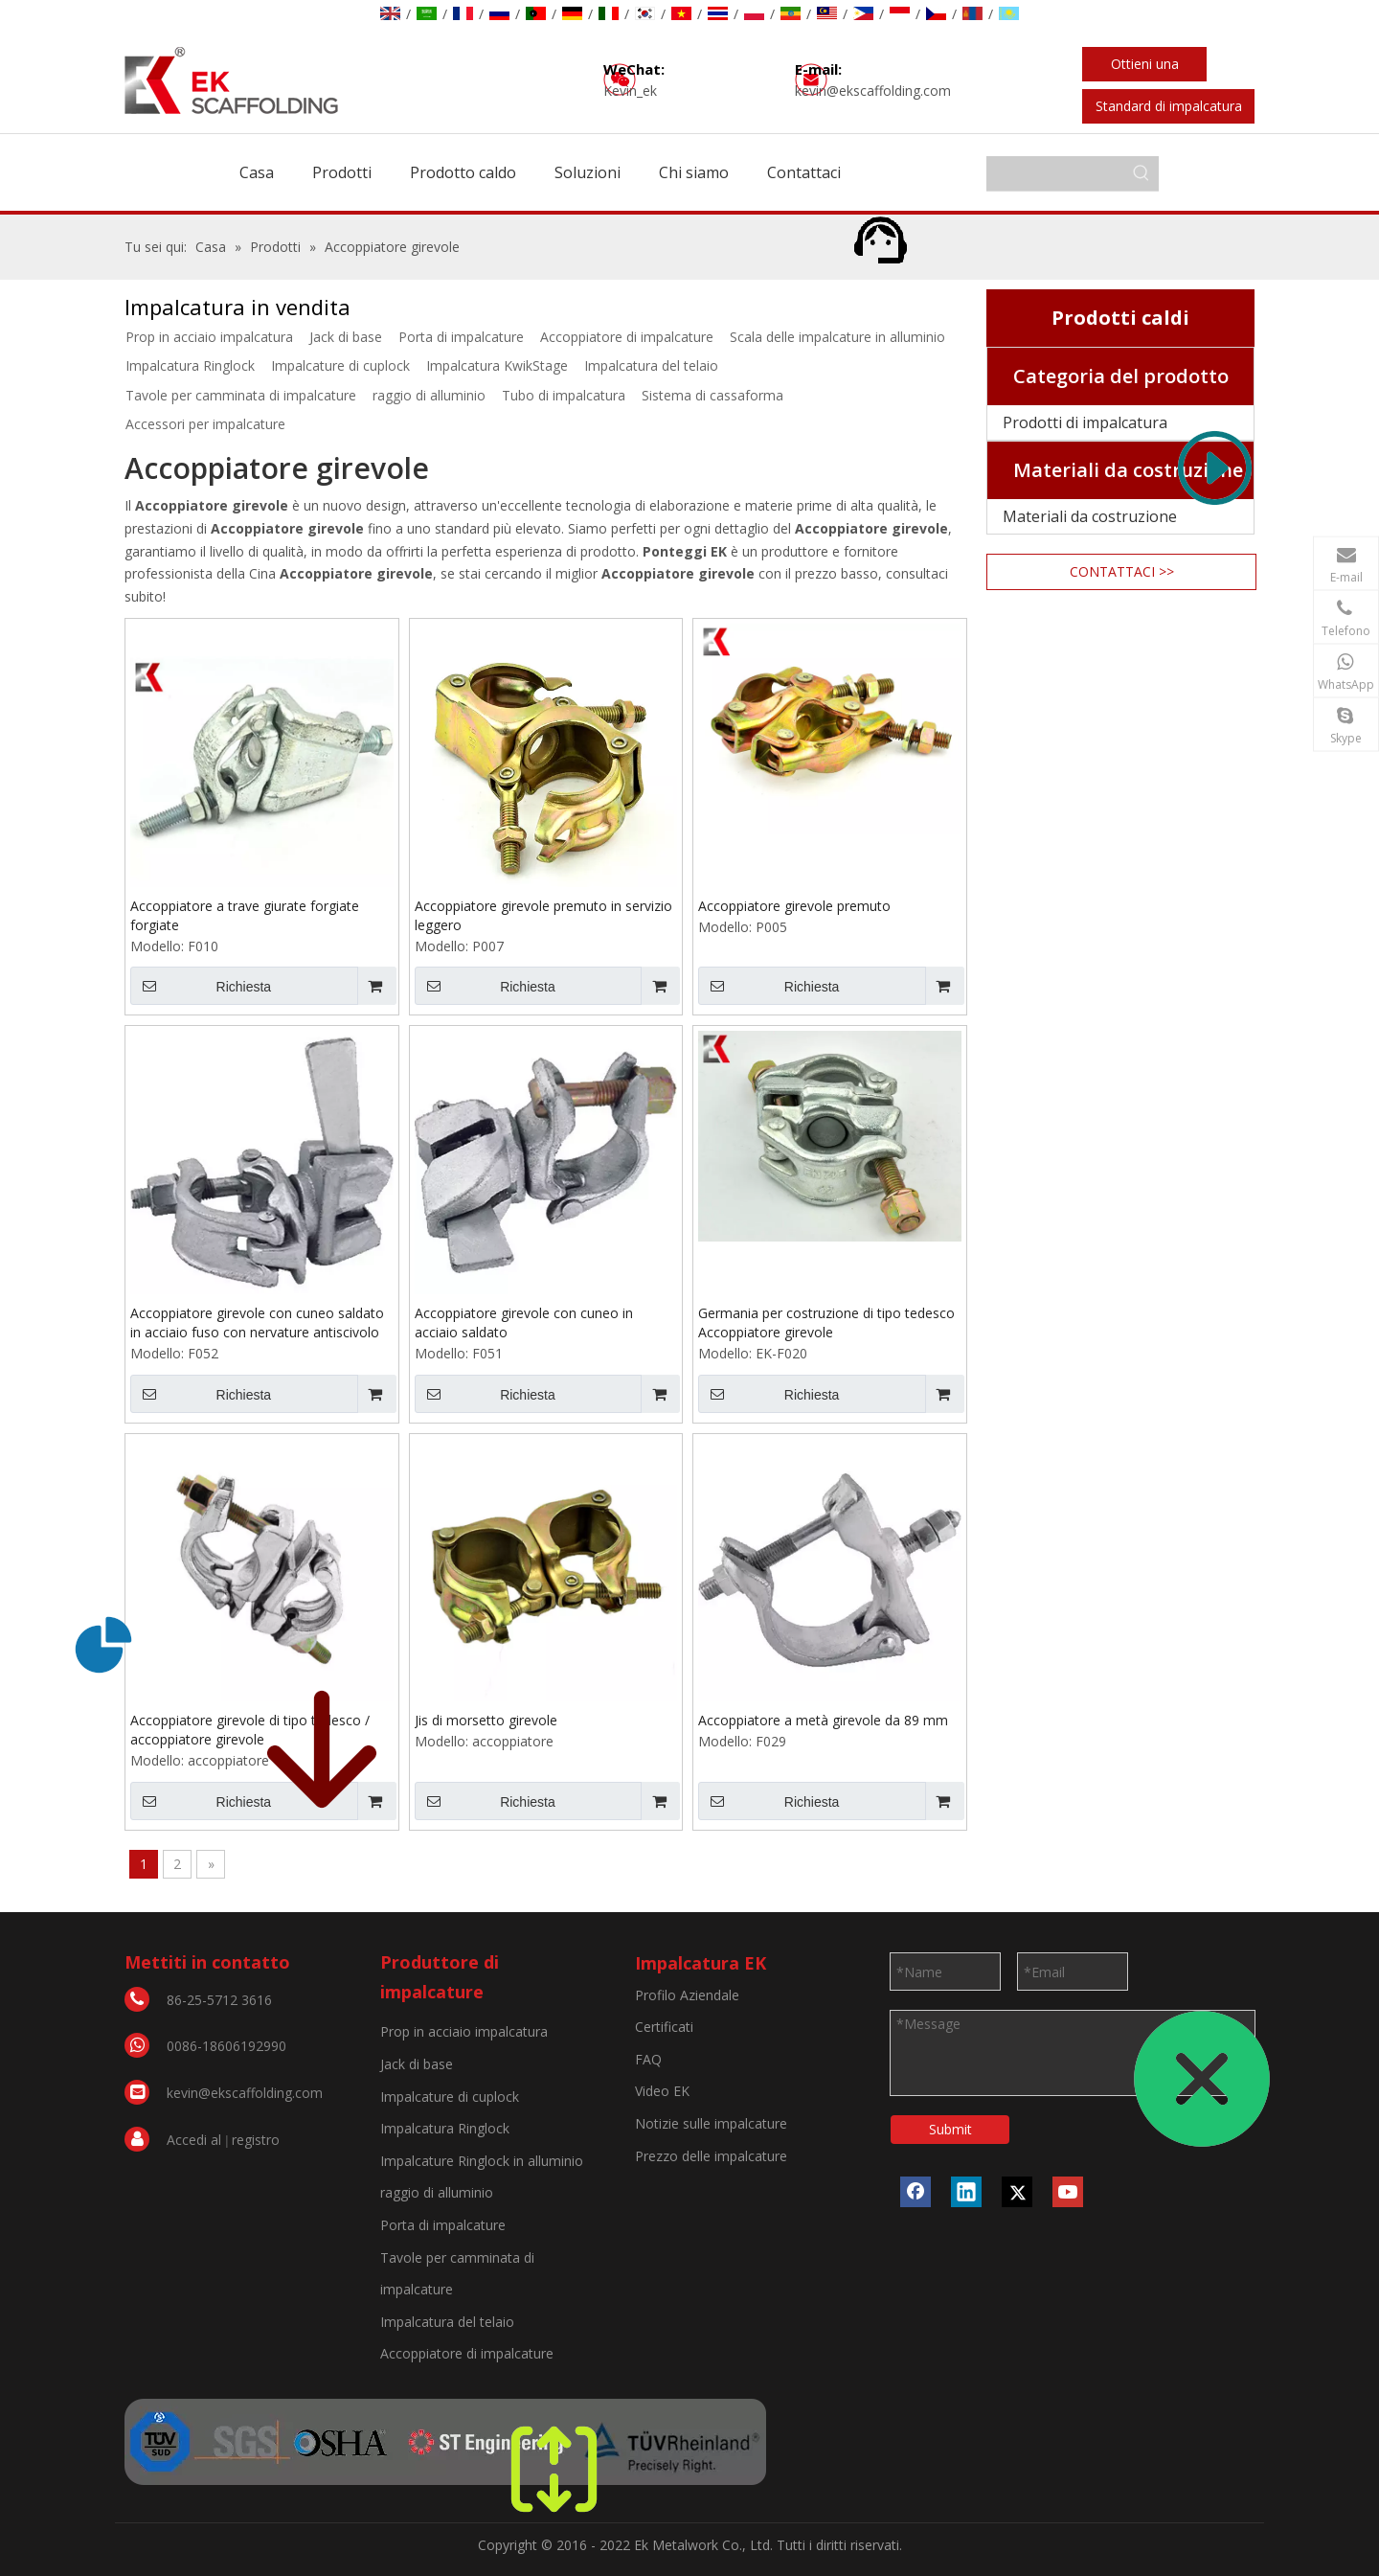  Describe the element at coordinates (103, 1645) in the screenshot. I see `view analytics or statistics breakdown` at that location.